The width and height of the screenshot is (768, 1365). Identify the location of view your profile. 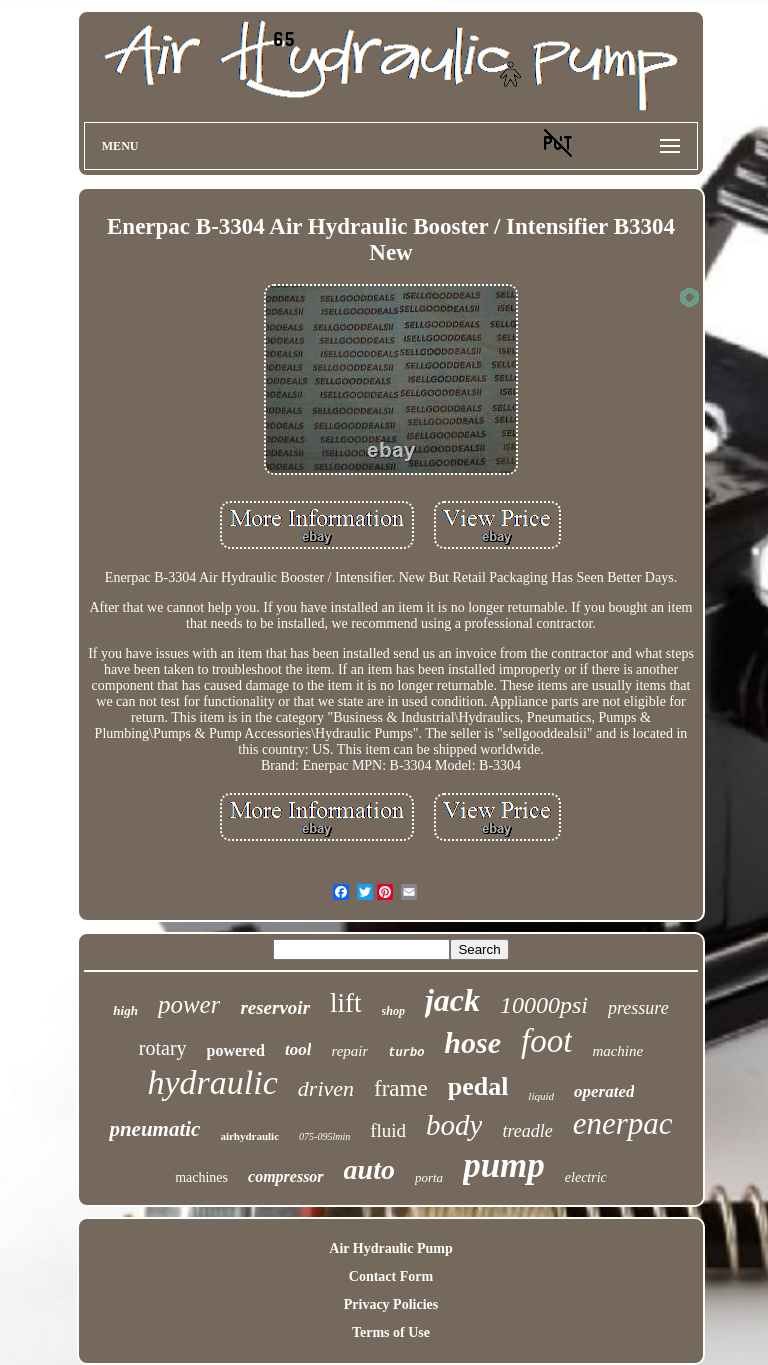
(510, 74).